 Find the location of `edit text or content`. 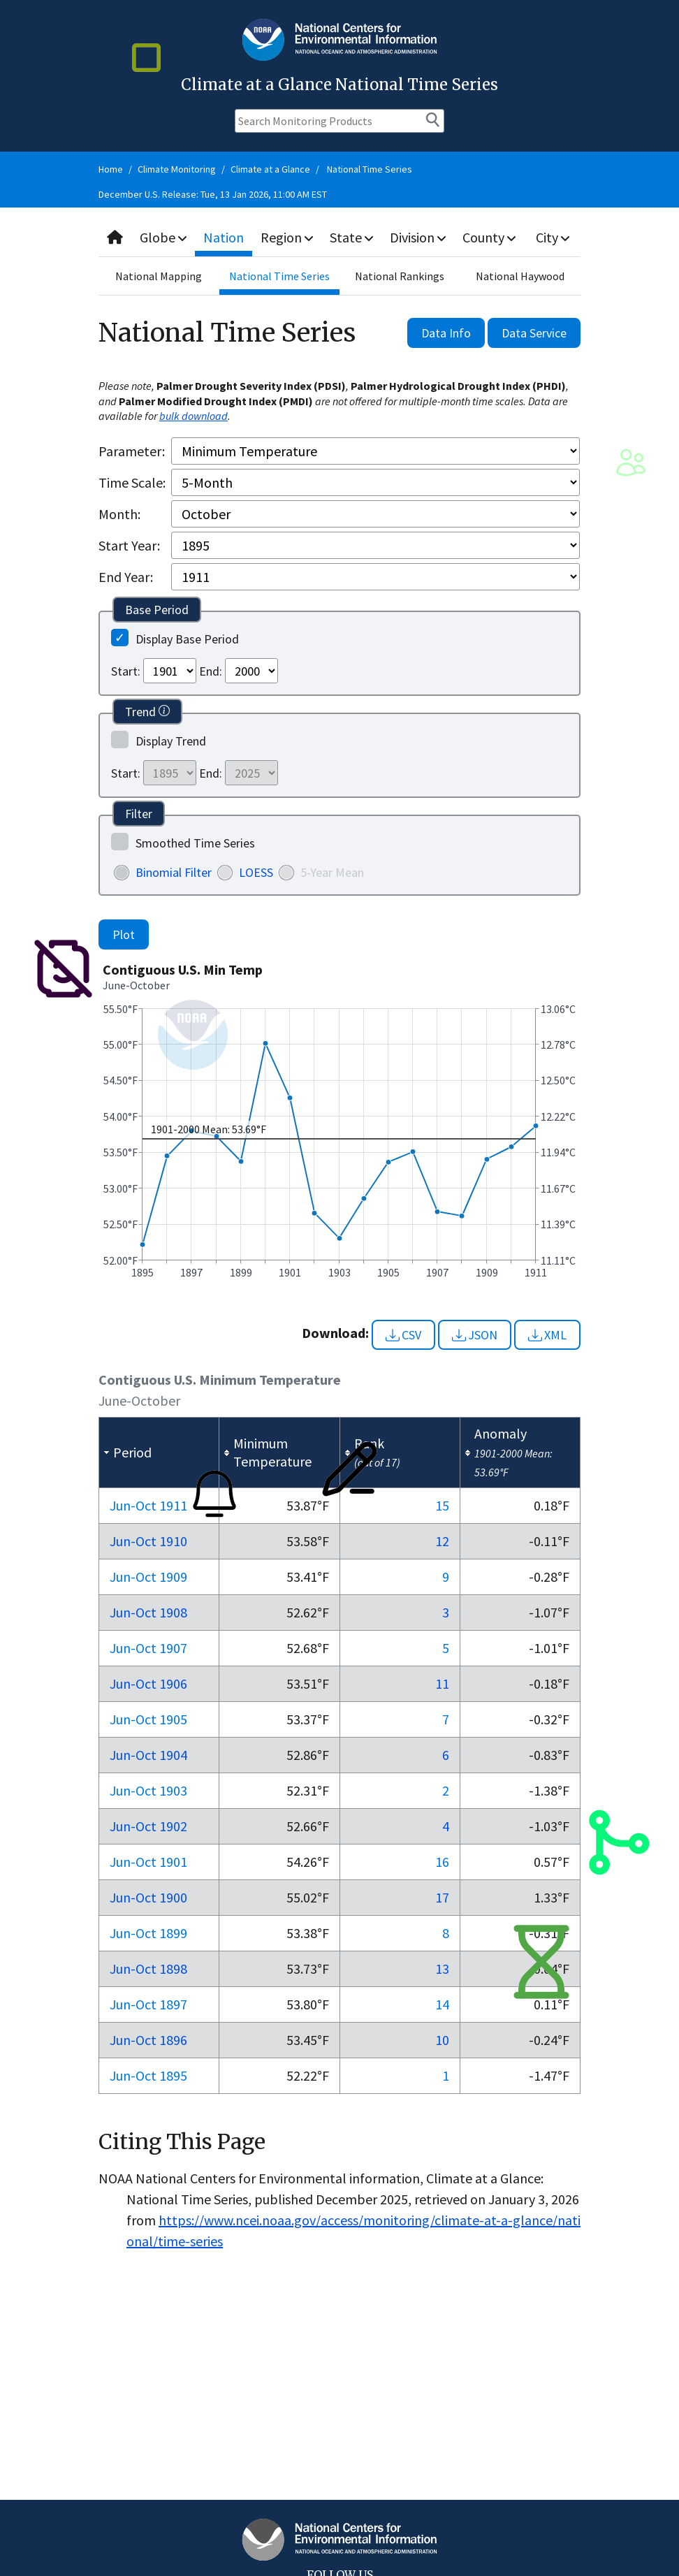

edit text or content is located at coordinates (349, 1469).